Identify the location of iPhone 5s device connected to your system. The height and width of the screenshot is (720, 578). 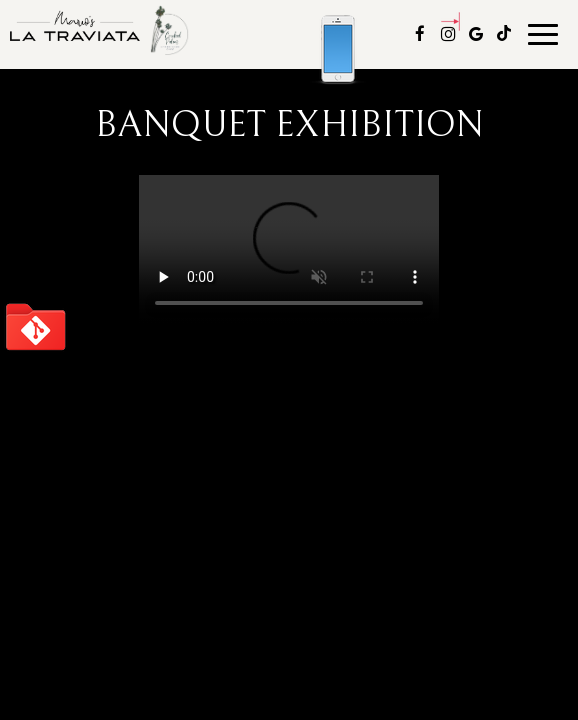
(338, 50).